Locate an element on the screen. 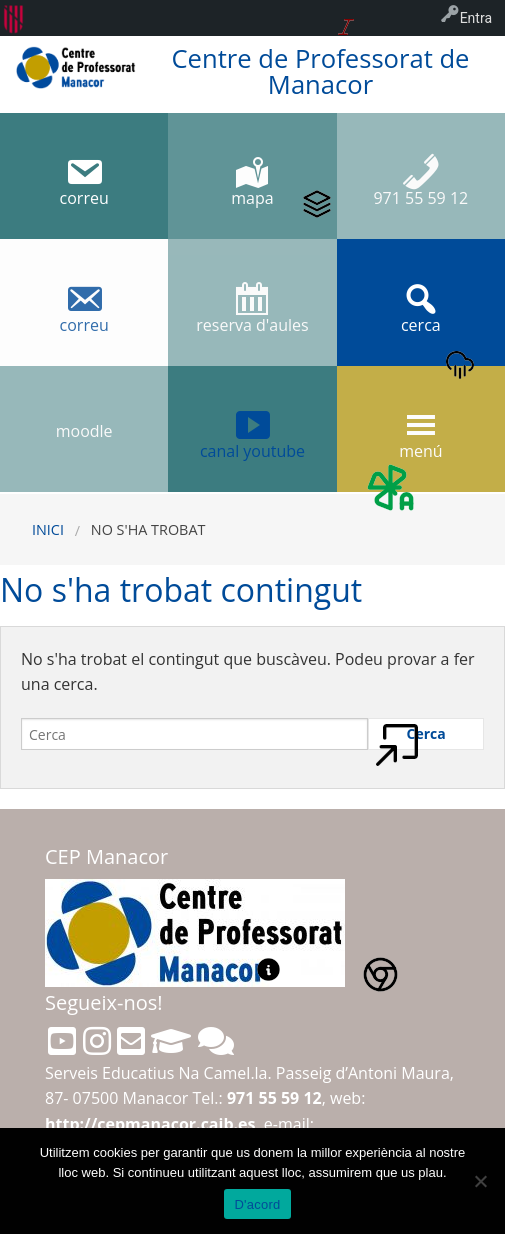 Image resolution: width=505 pixels, height=1234 pixels. view or manage layers is located at coordinates (317, 204).